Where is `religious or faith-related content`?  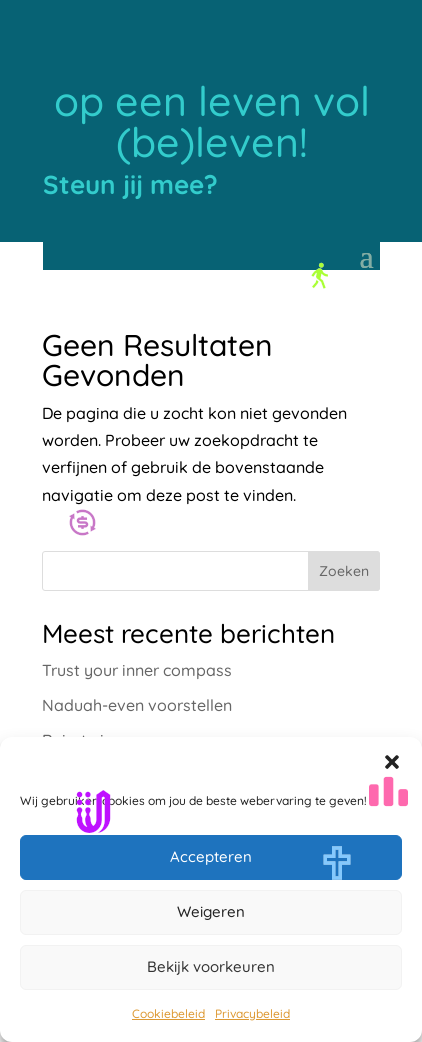
religious or faith-related content is located at coordinates (337, 863).